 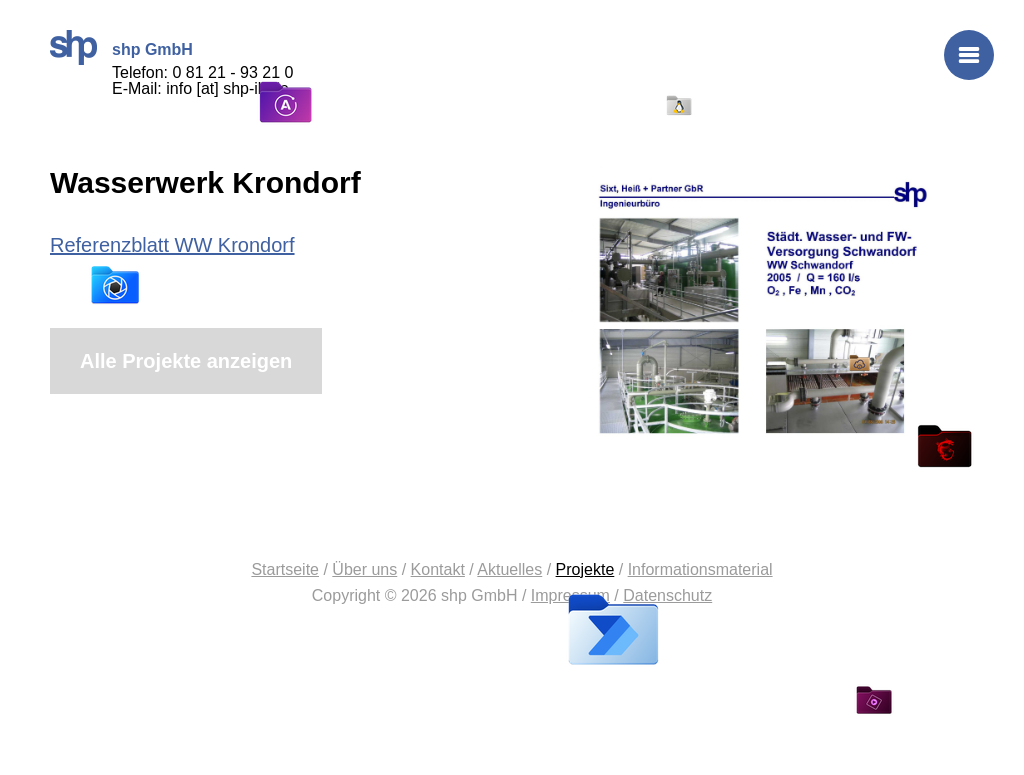 What do you see at coordinates (613, 632) in the screenshot?
I see `open Microsoft Power Automate project files` at bounding box center [613, 632].